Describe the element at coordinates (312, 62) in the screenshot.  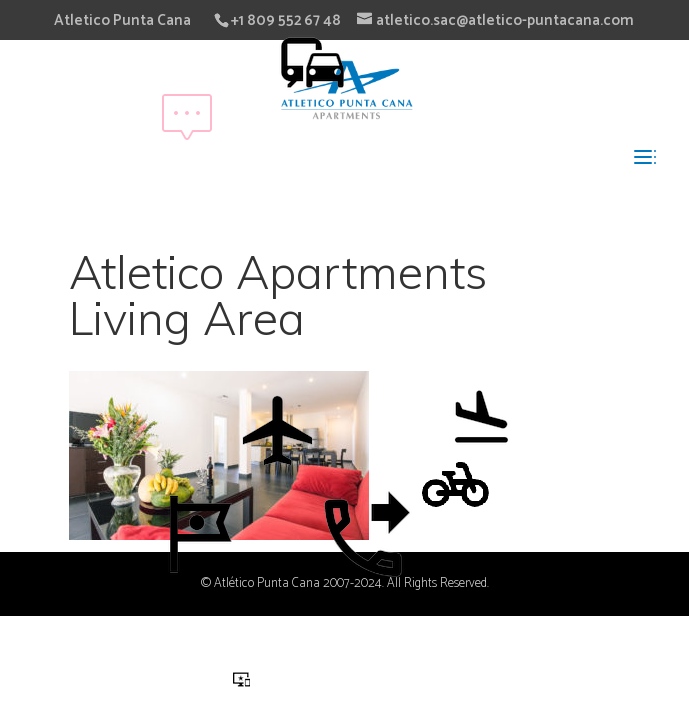
I see `view commute options and routes` at that location.